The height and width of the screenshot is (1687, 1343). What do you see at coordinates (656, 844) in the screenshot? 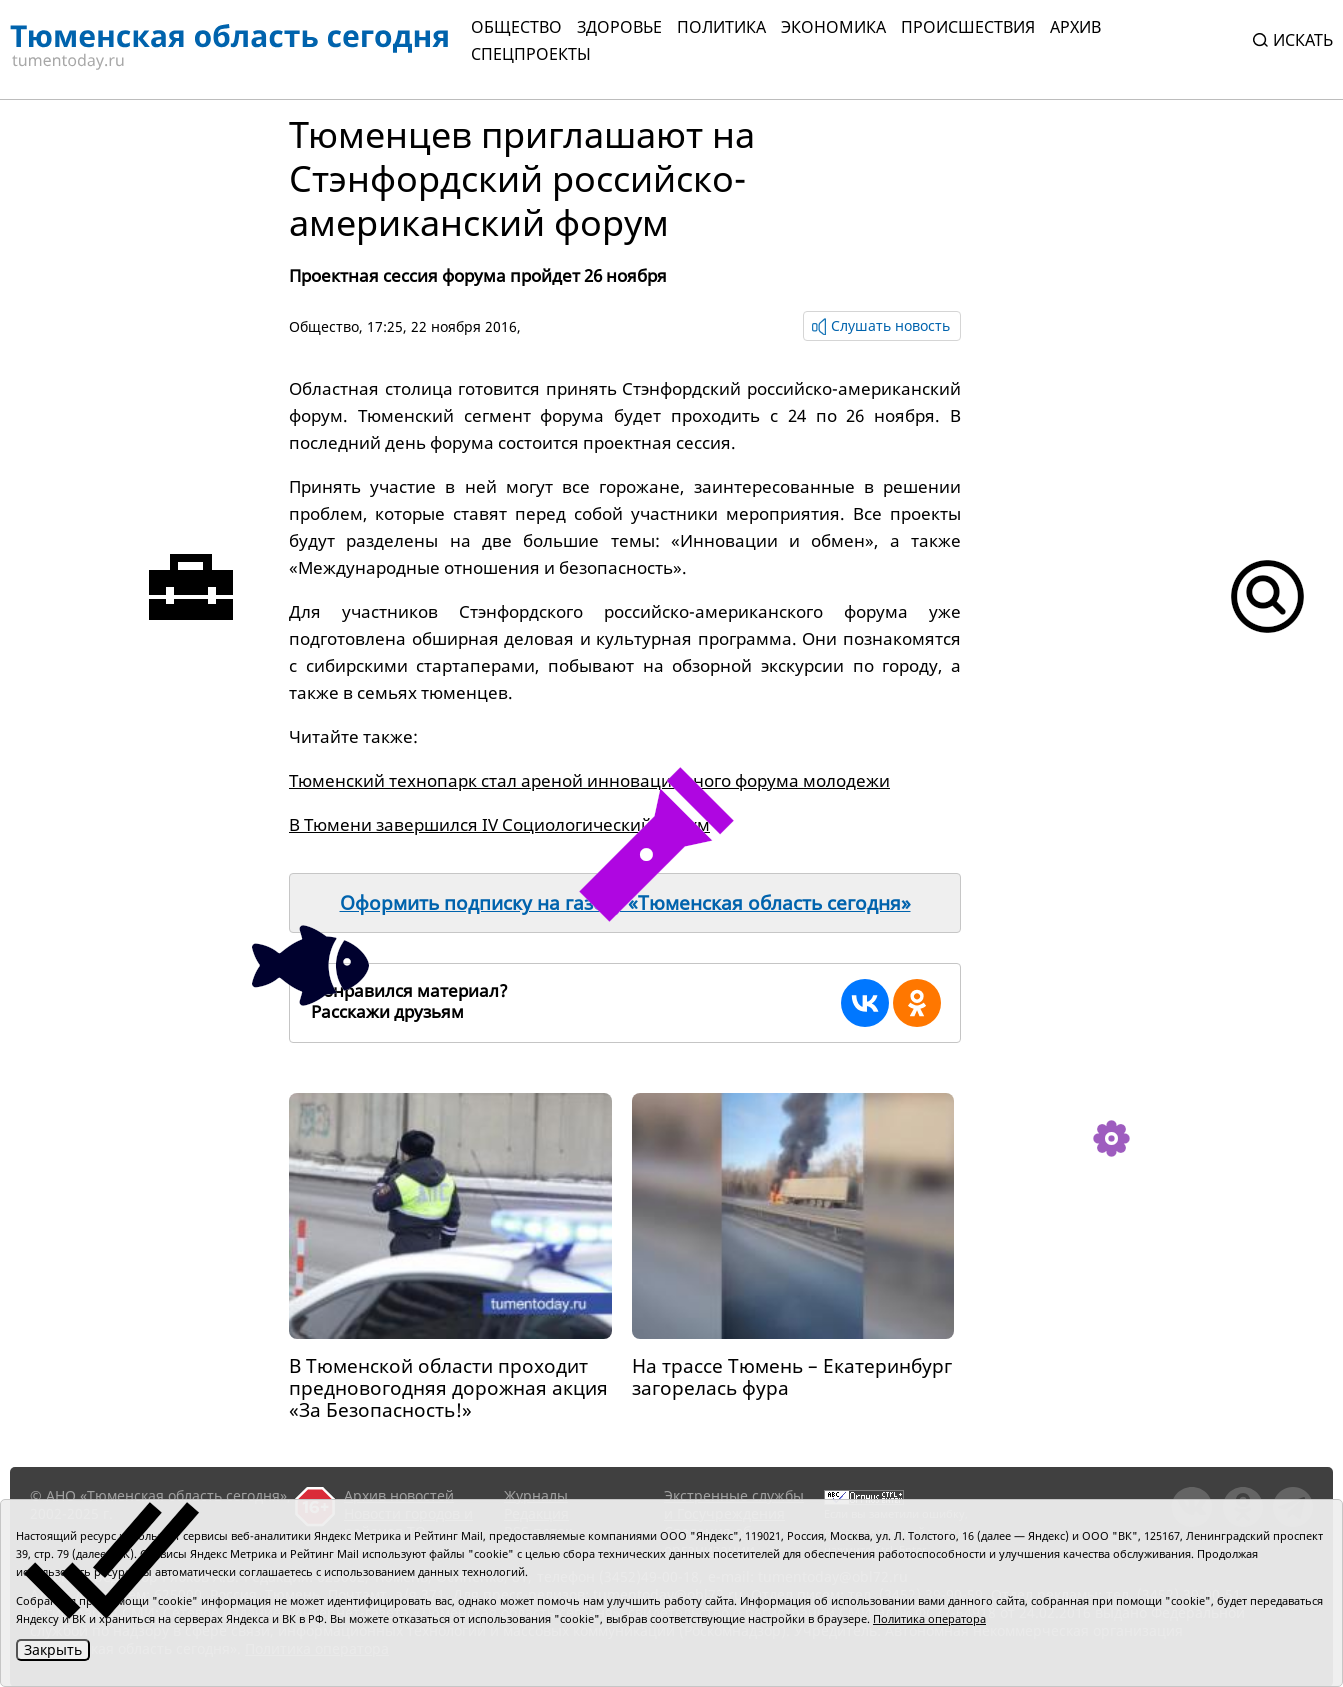
I see `toggle flashlight on/off` at bounding box center [656, 844].